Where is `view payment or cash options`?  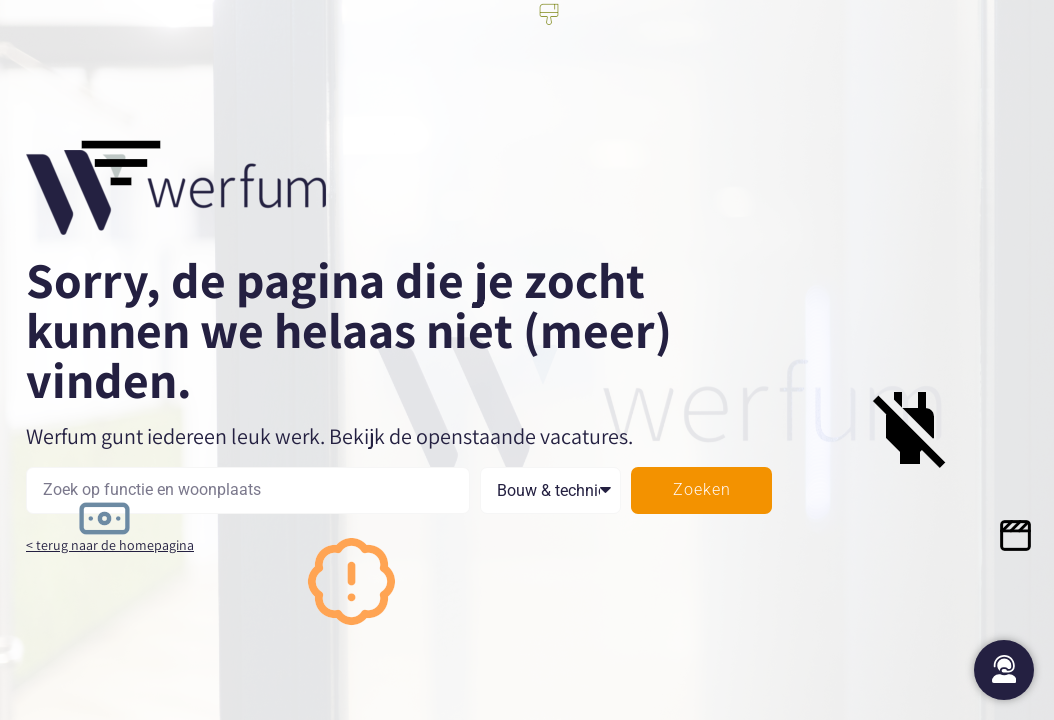
view payment or cash options is located at coordinates (104, 518).